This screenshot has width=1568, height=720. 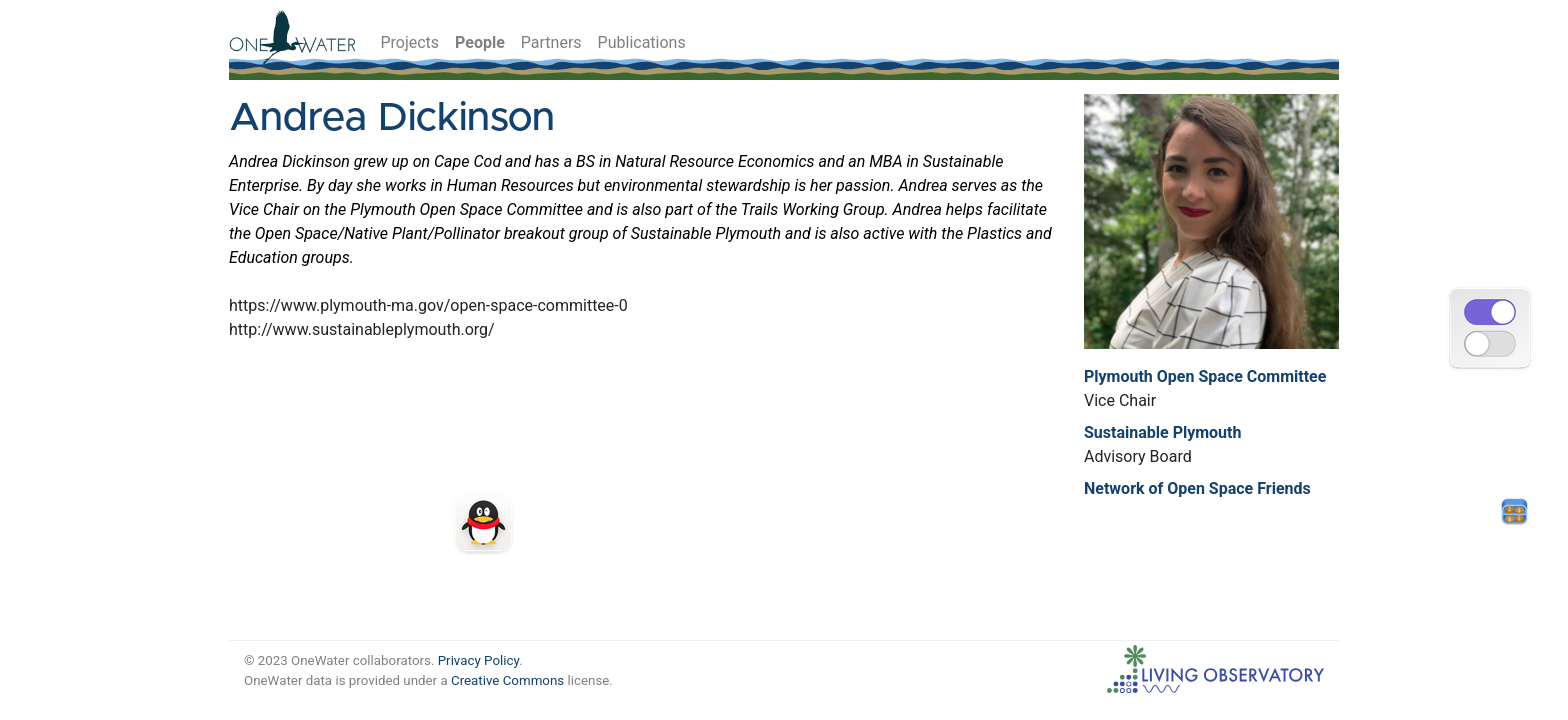 I want to click on open system tweaks or customization settings, so click(x=1490, y=328).